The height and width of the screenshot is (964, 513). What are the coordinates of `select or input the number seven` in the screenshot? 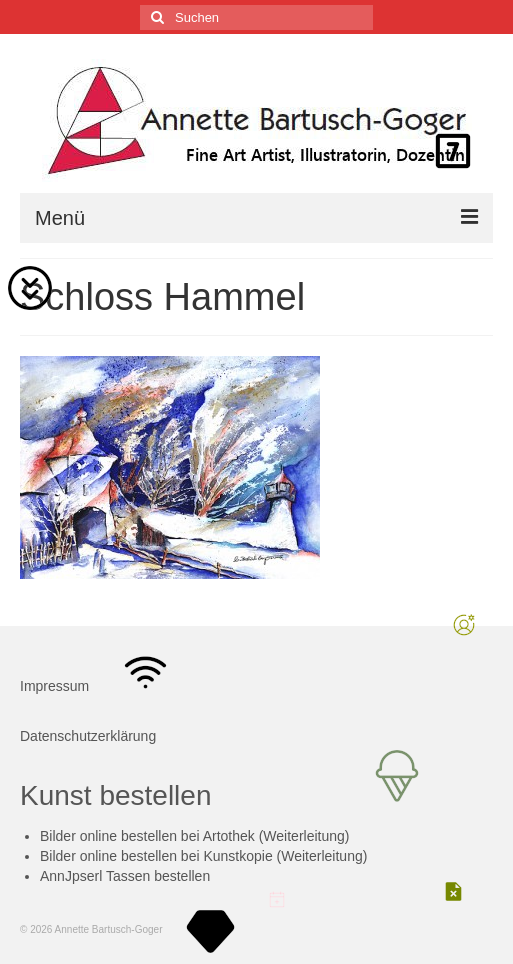 It's located at (453, 151).